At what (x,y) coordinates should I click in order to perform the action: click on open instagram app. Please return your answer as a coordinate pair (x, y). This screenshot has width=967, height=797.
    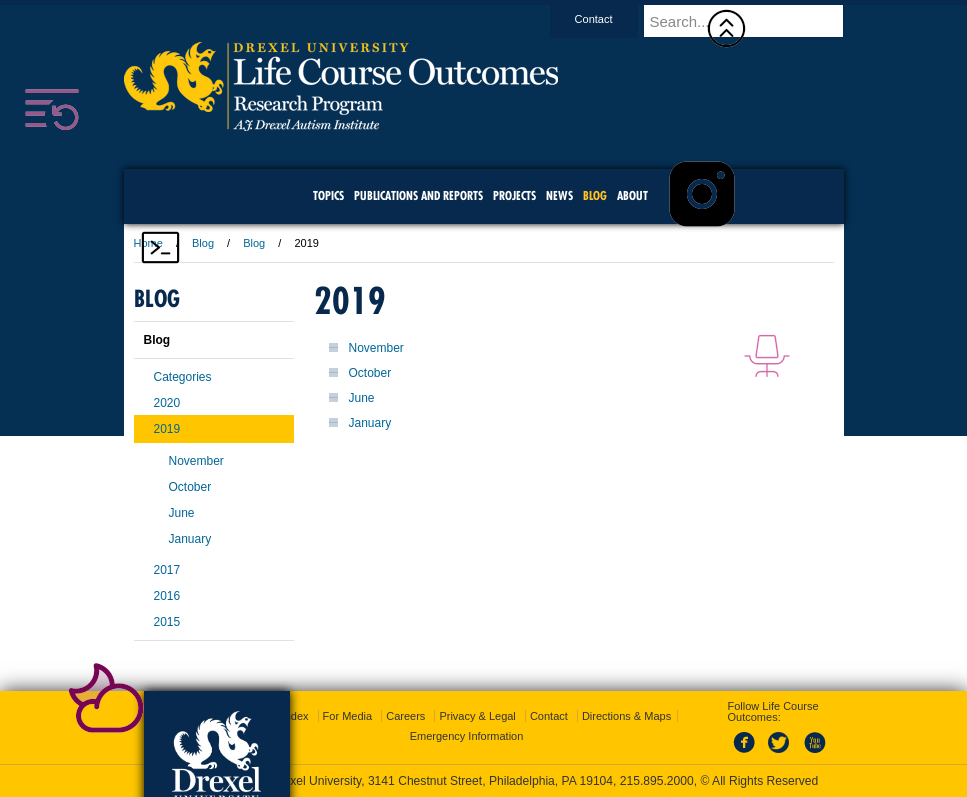
    Looking at the image, I should click on (702, 194).